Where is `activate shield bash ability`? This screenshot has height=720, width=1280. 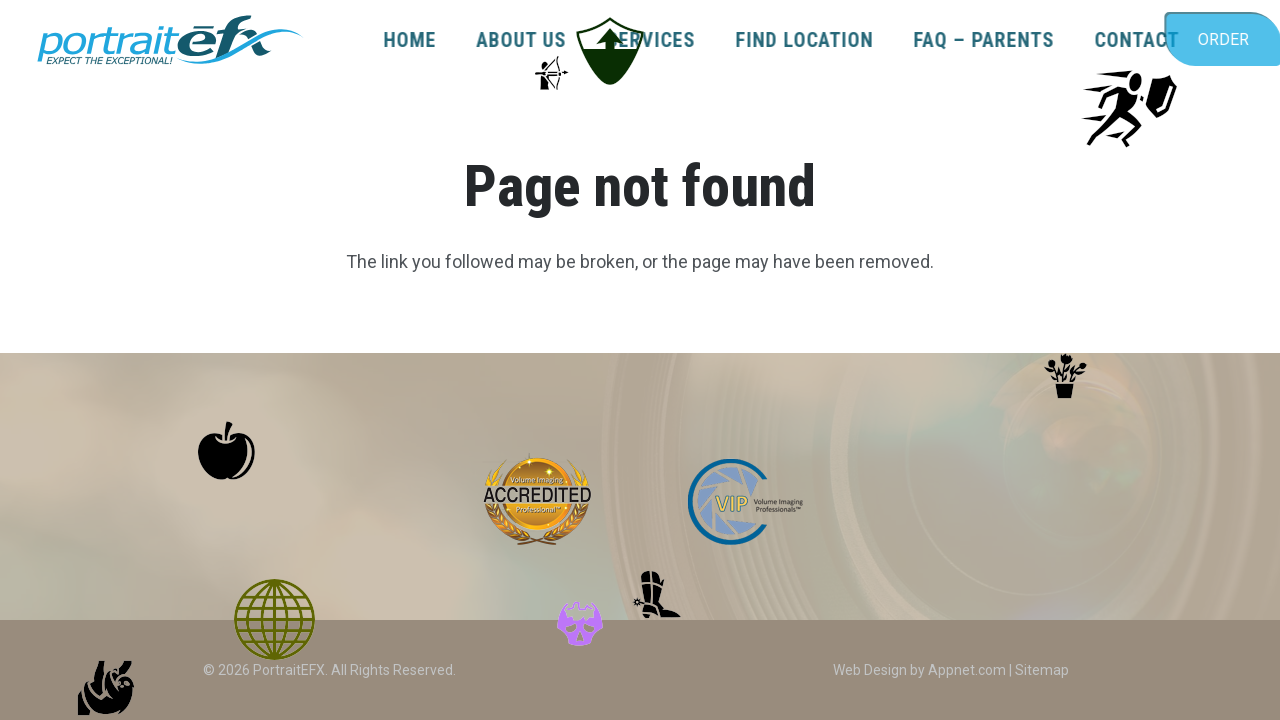 activate shield bash ability is located at coordinates (1129, 109).